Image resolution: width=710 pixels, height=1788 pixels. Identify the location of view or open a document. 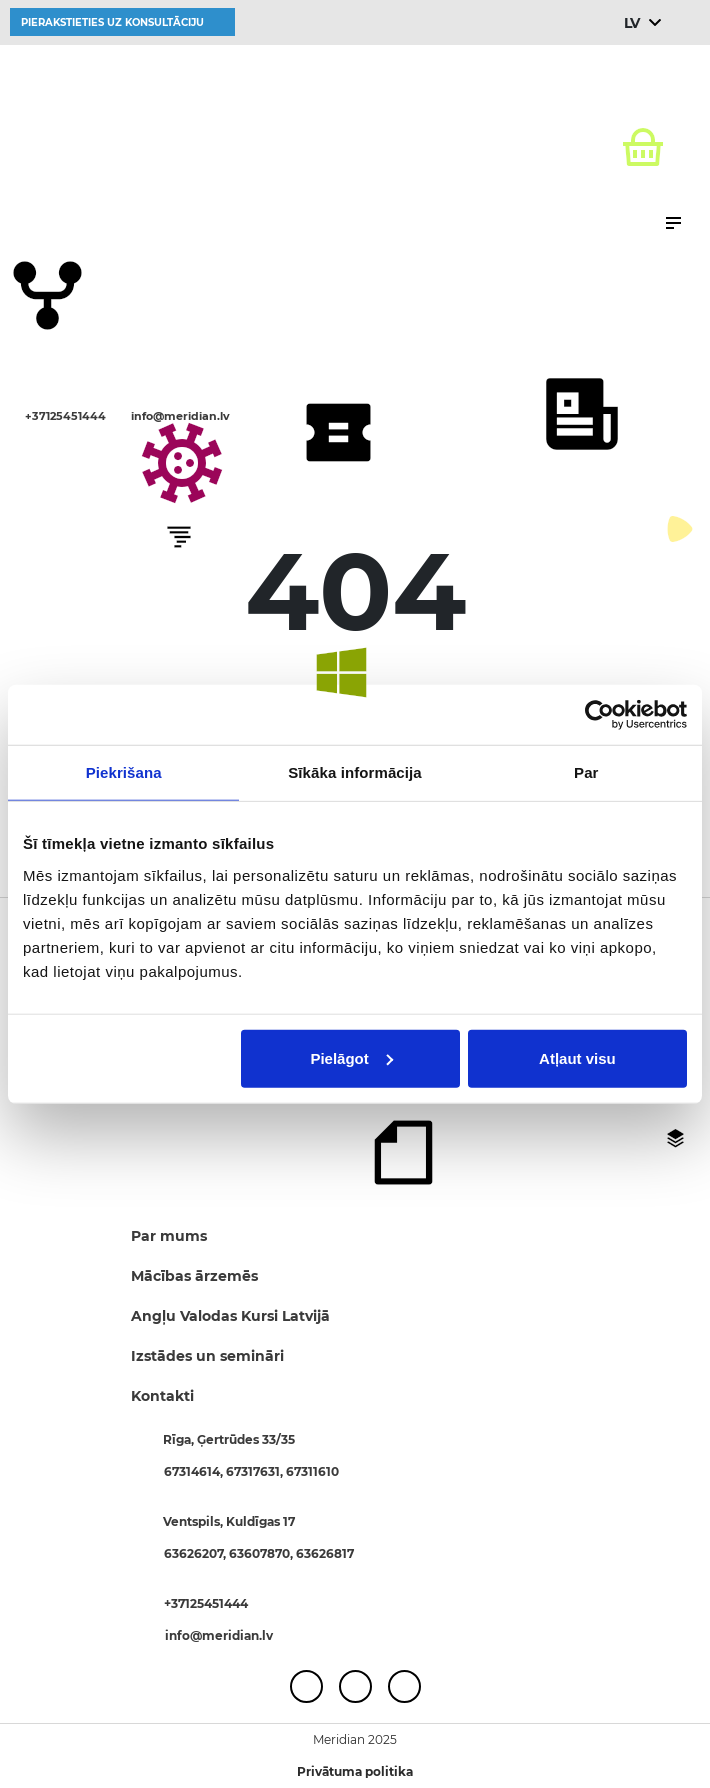
(403, 1152).